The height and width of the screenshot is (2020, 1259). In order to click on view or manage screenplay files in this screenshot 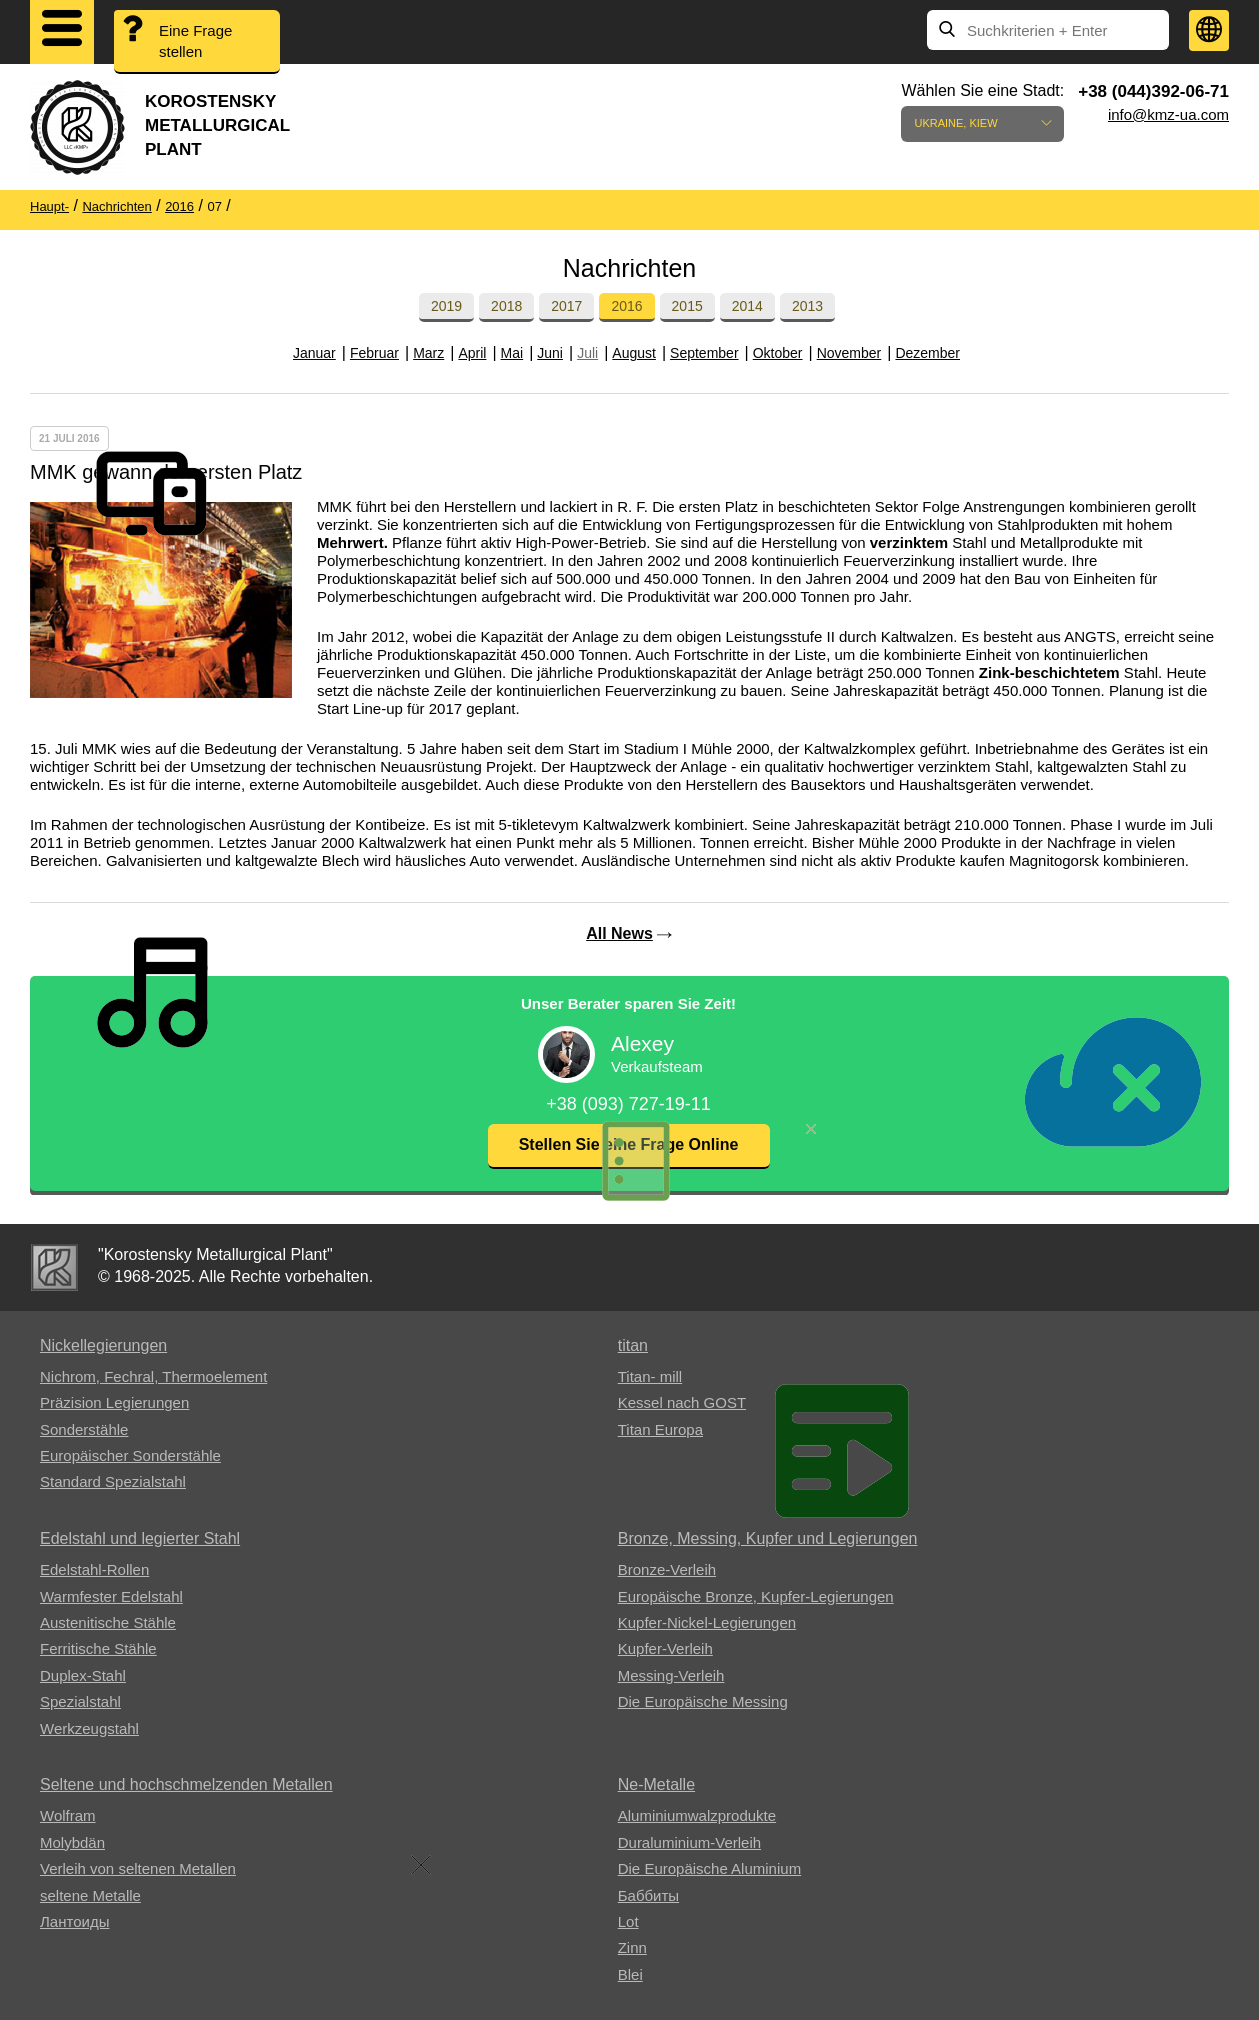, I will do `click(636, 1161)`.